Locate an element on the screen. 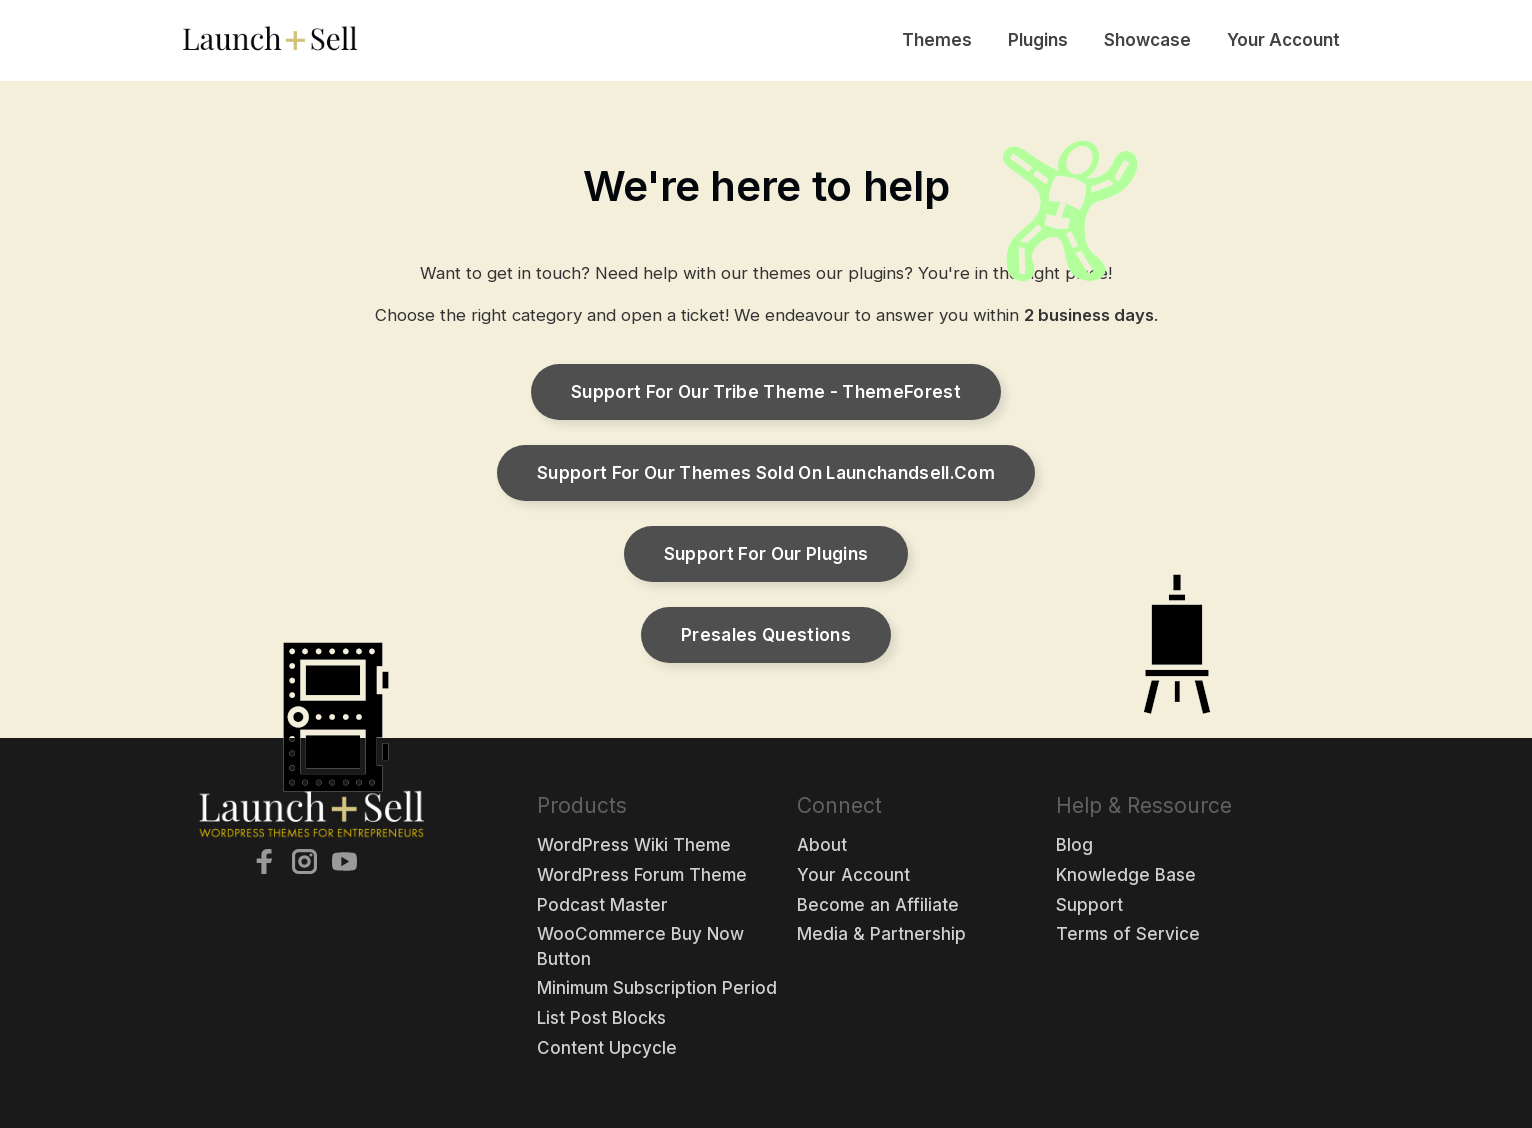 This screenshot has height=1128, width=1532. open drawing or painting tools is located at coordinates (1177, 644).